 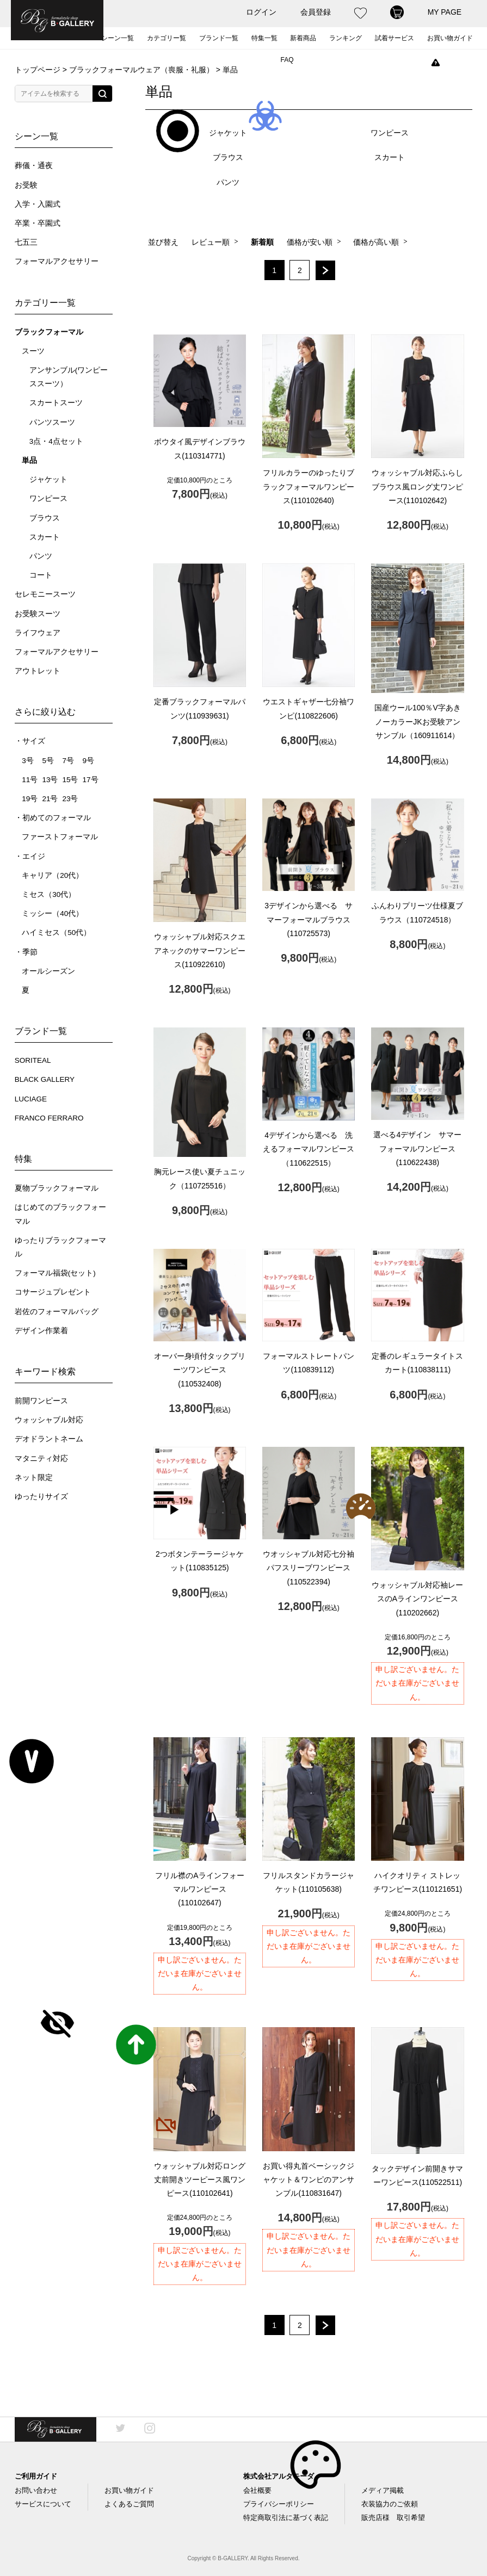 What do you see at coordinates (177, 131) in the screenshot?
I see `indicates a selected radio button option` at bounding box center [177, 131].